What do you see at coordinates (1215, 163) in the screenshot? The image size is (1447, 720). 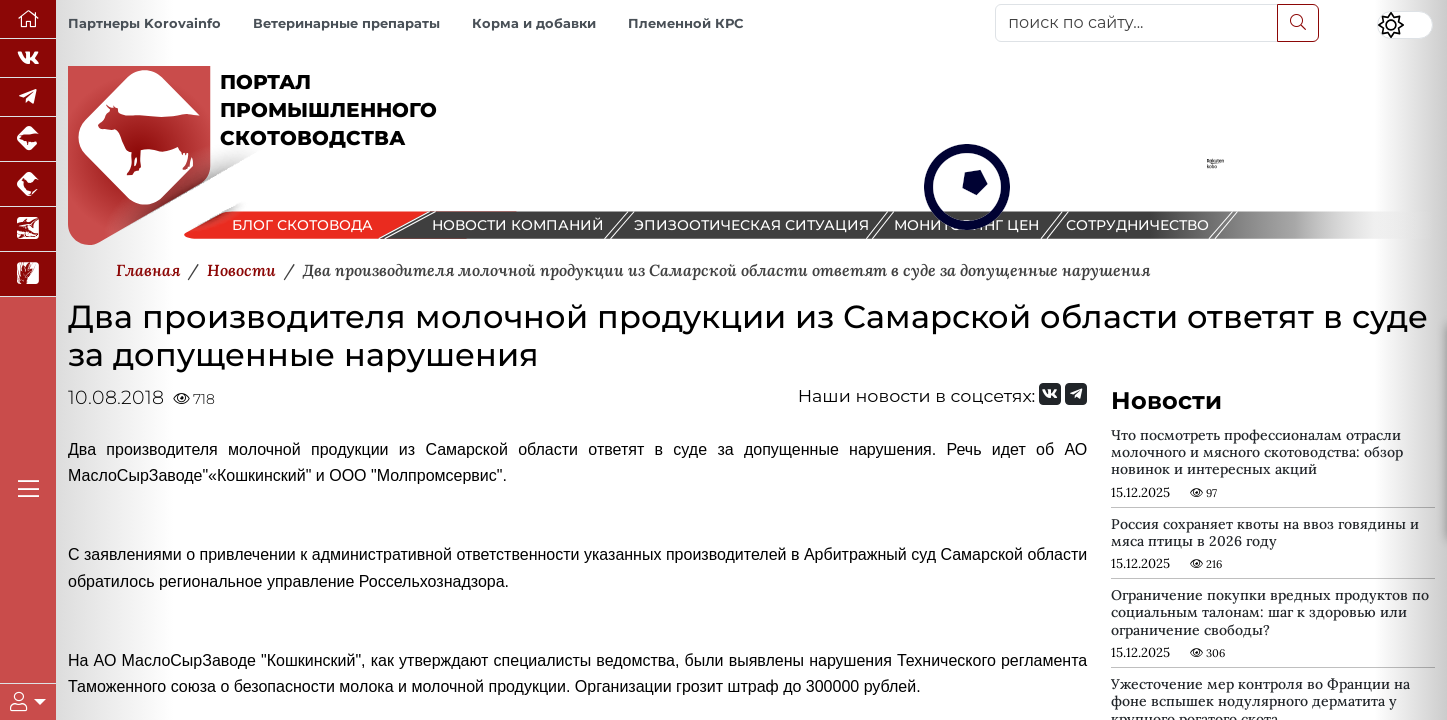 I see `open the Rakuten Kobo e-reader app` at bounding box center [1215, 163].